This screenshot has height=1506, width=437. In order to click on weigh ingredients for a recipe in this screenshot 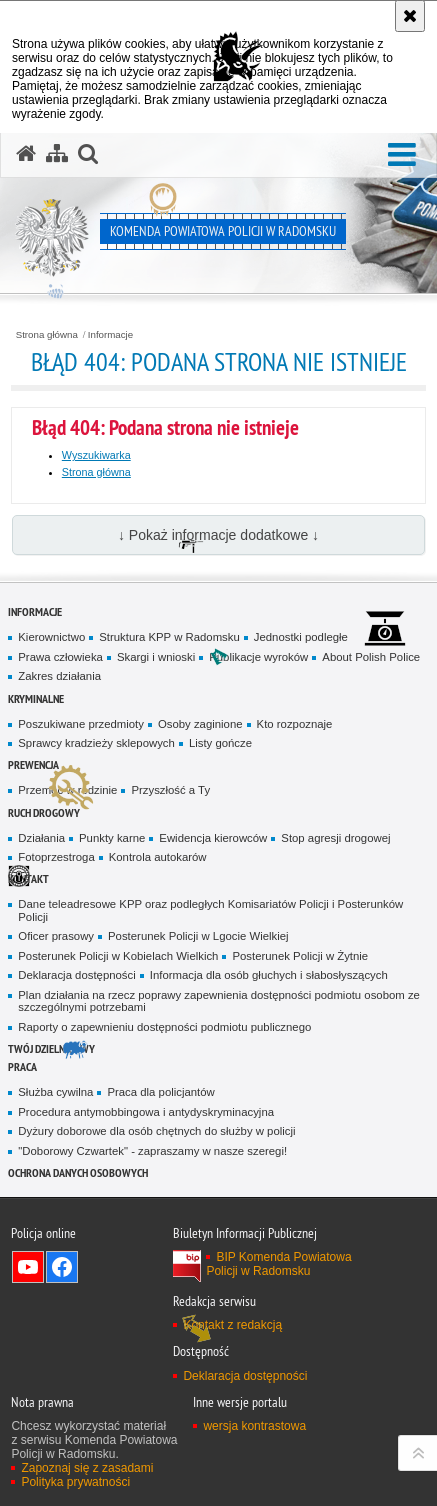, I will do `click(385, 624)`.